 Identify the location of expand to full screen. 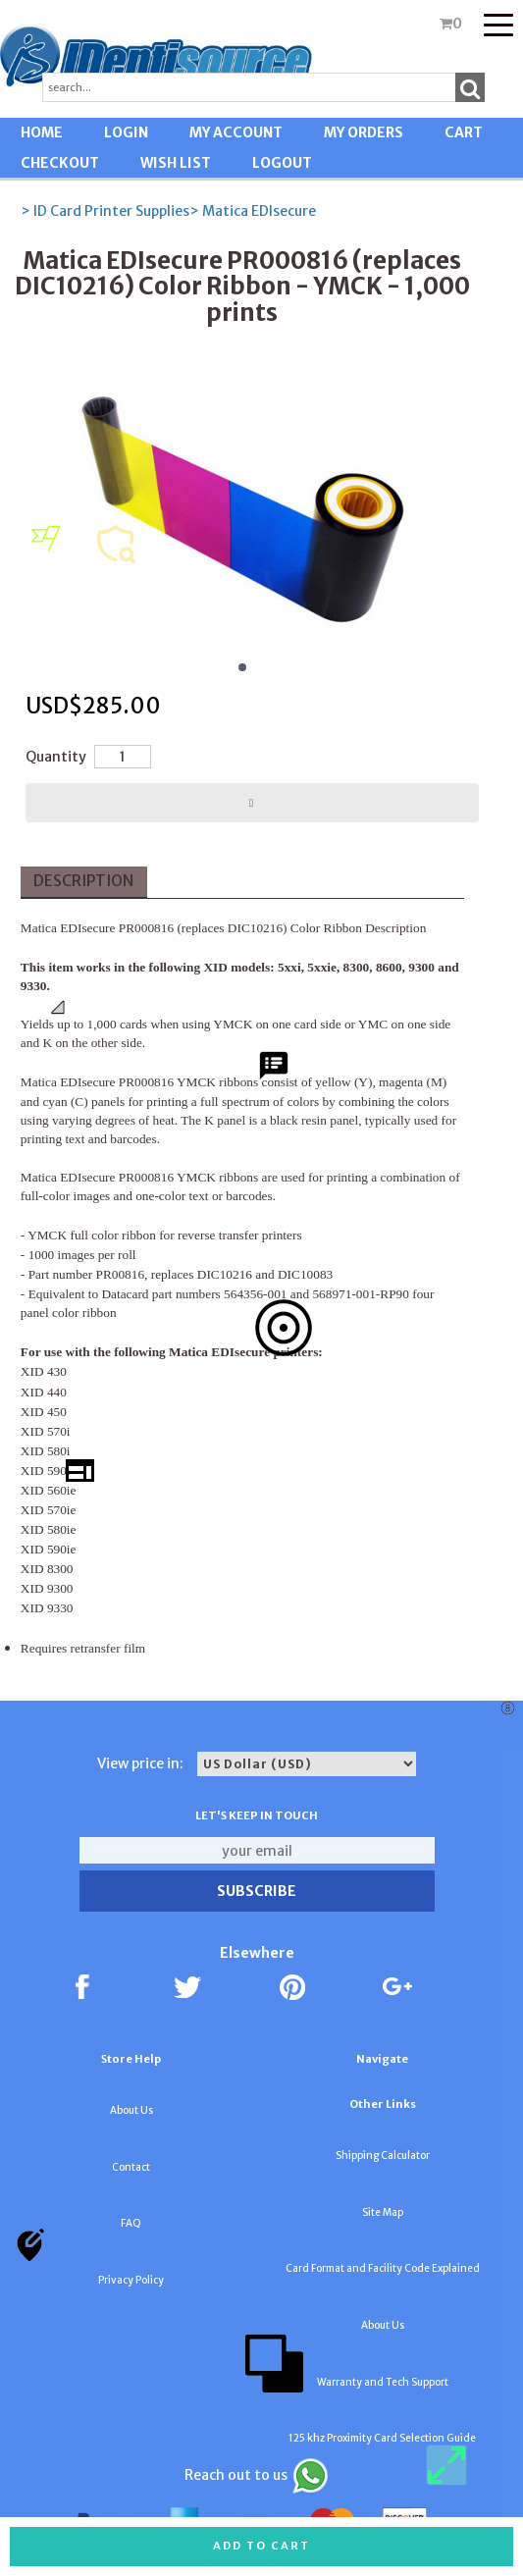
(446, 2465).